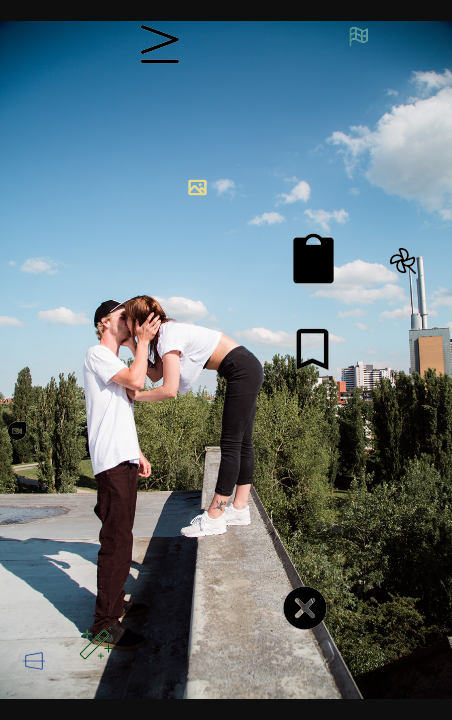 The image size is (452, 720). Describe the element at coordinates (312, 349) in the screenshot. I see `save this item for later` at that location.